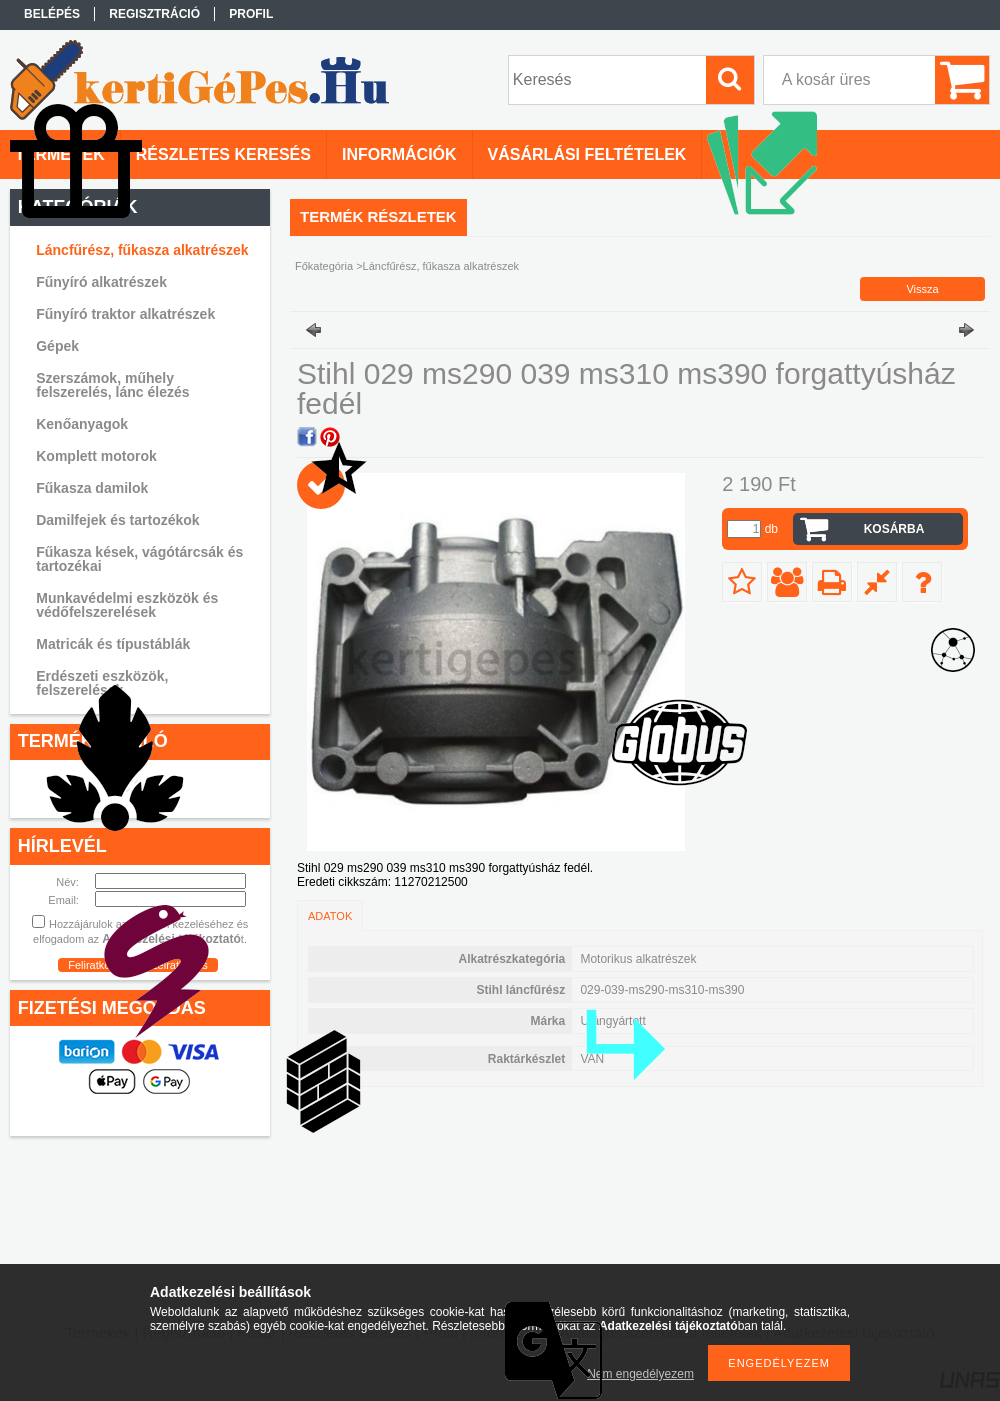 Image resolution: width=1000 pixels, height=1401 pixels. I want to click on reply to a message or comment, so click(621, 1044).